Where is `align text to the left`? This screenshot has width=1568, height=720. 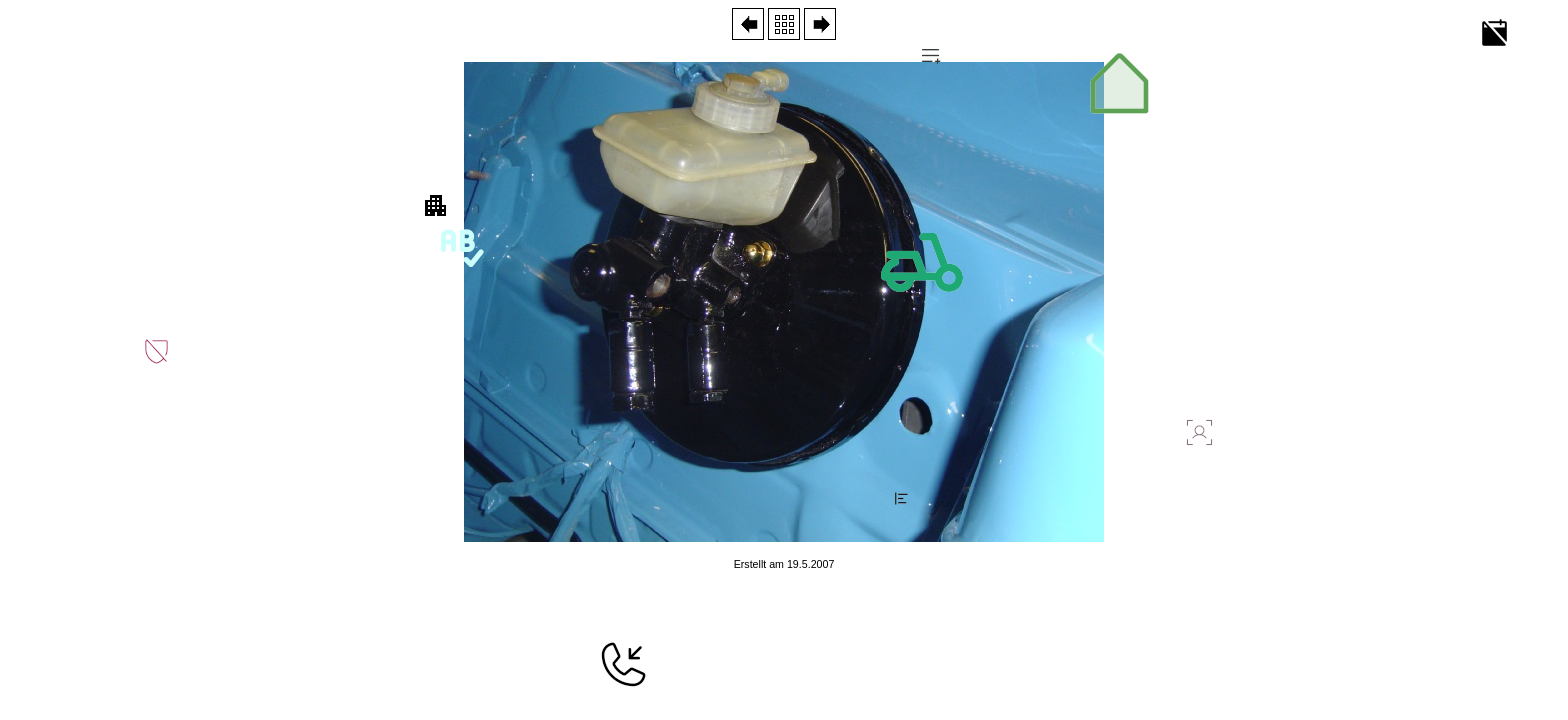
align text to the left is located at coordinates (901, 498).